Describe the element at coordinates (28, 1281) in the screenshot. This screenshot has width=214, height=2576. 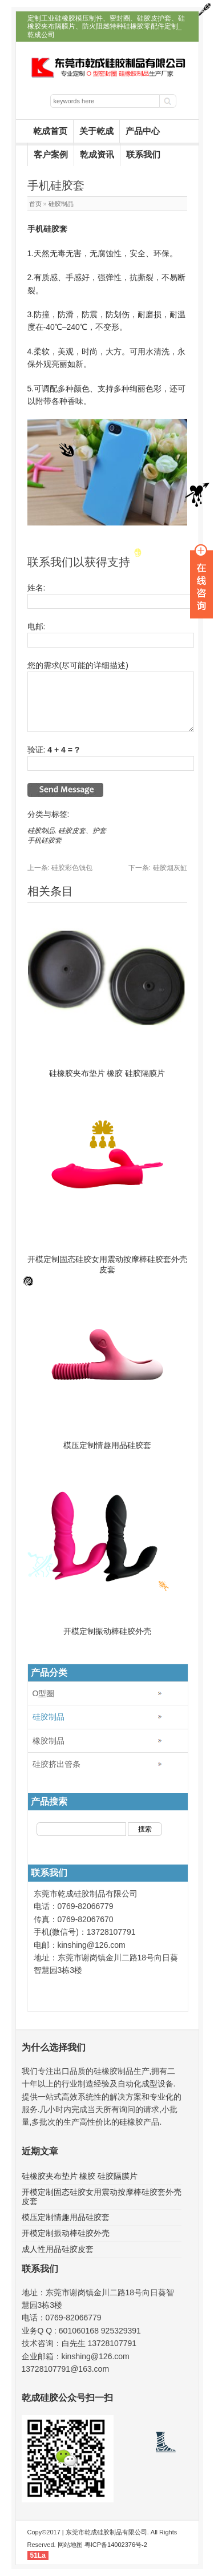
I see `activate overdrive or boost mode` at that location.